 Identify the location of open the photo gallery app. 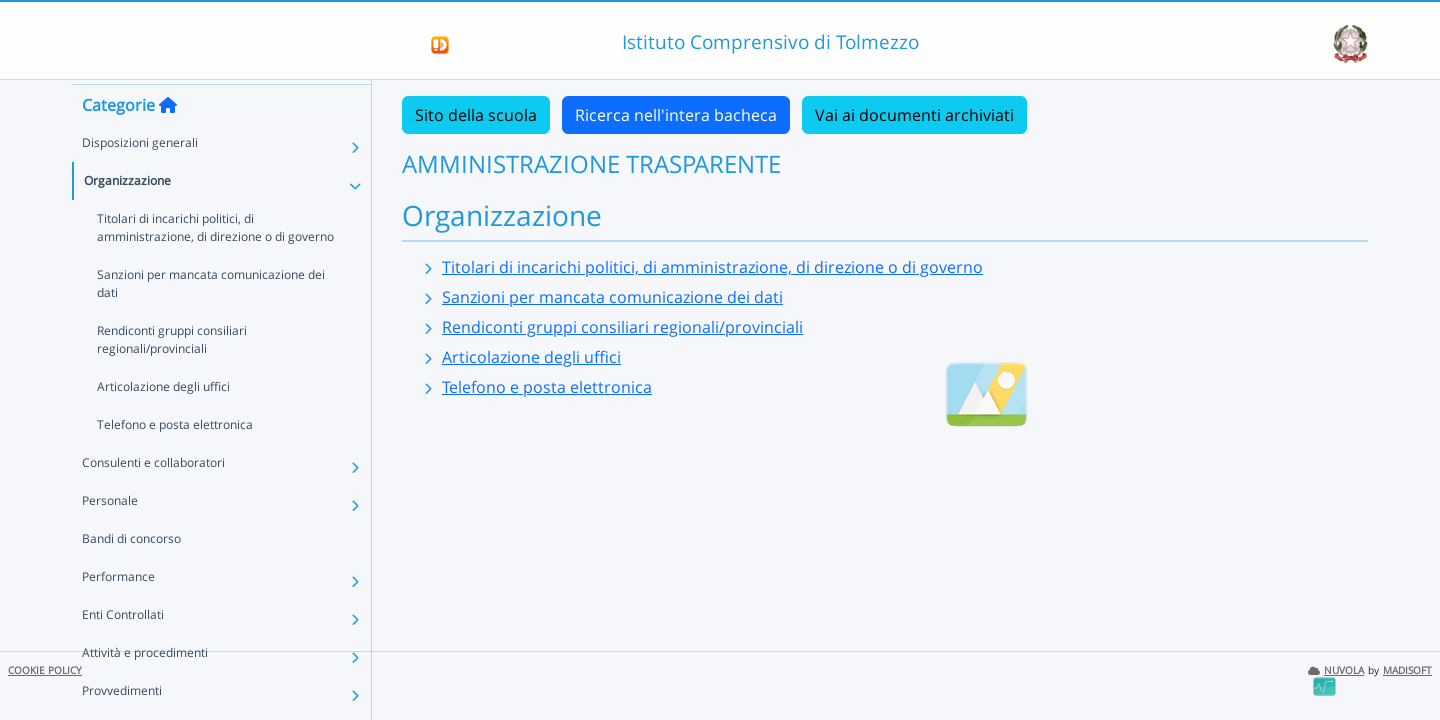
(986, 394).